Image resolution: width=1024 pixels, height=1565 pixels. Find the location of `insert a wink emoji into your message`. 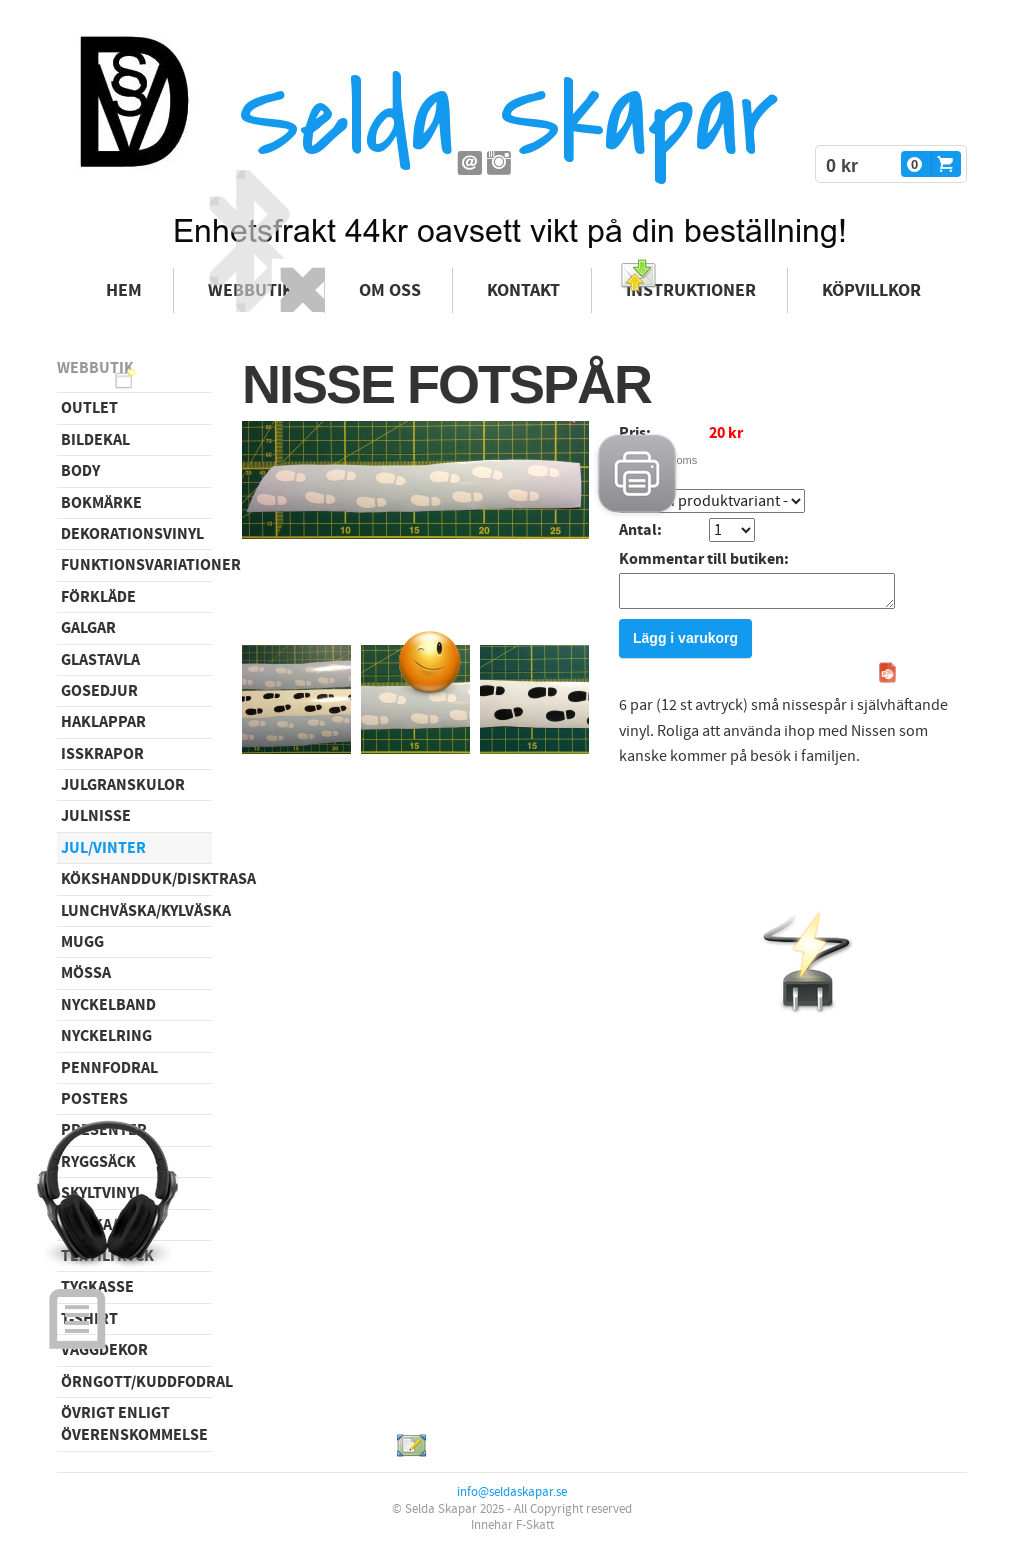

insert a wink emoji into your message is located at coordinates (430, 665).